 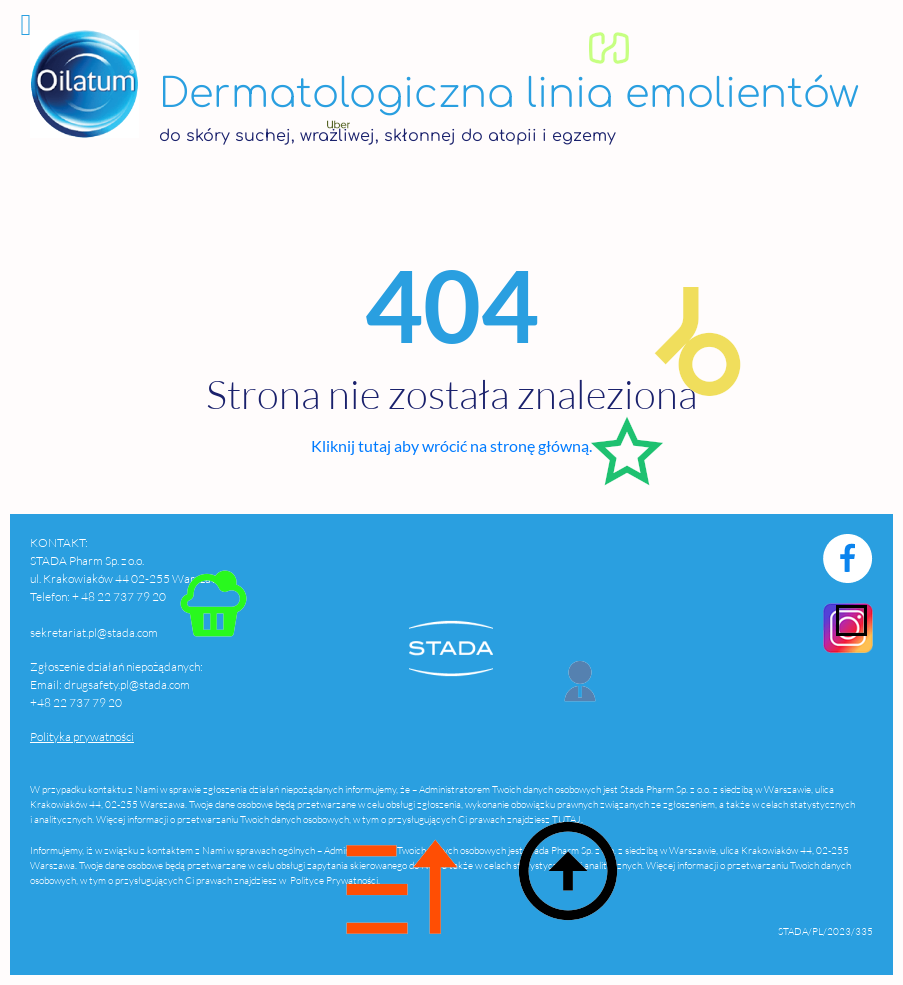 I want to click on view your profile, so click(x=580, y=682).